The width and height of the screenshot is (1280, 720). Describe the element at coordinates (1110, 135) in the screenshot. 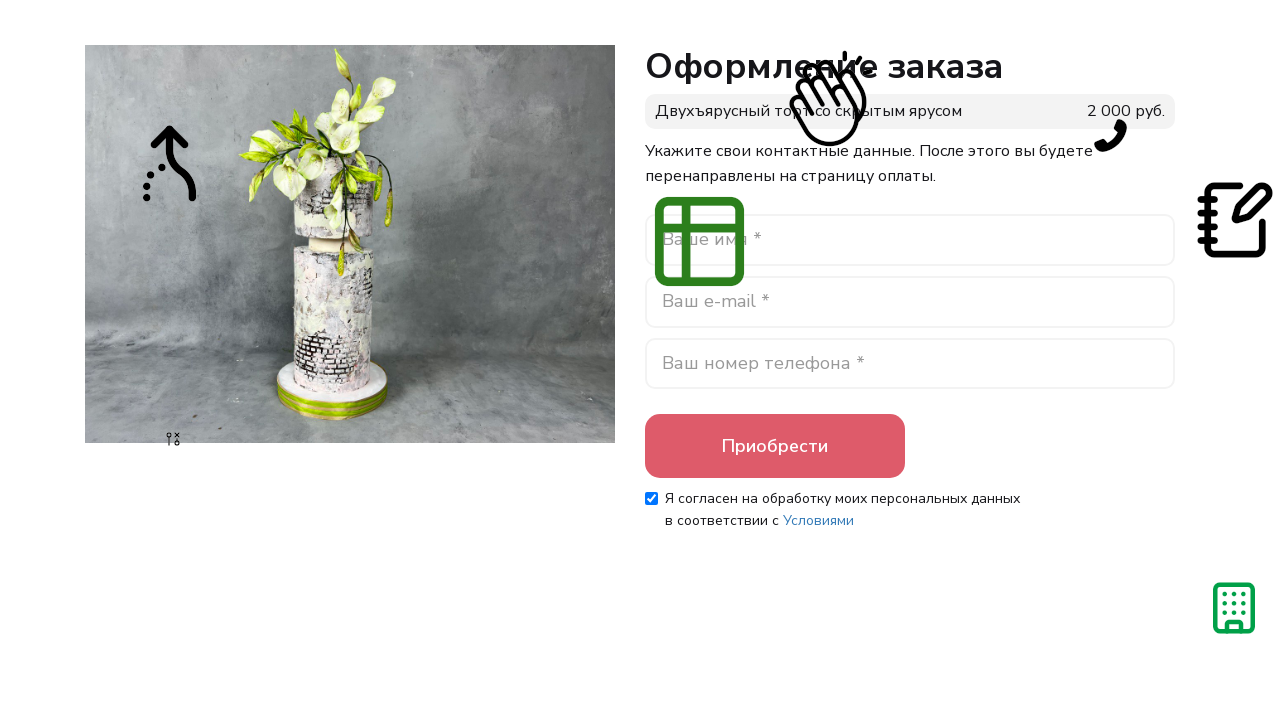

I see `make a phone call` at that location.